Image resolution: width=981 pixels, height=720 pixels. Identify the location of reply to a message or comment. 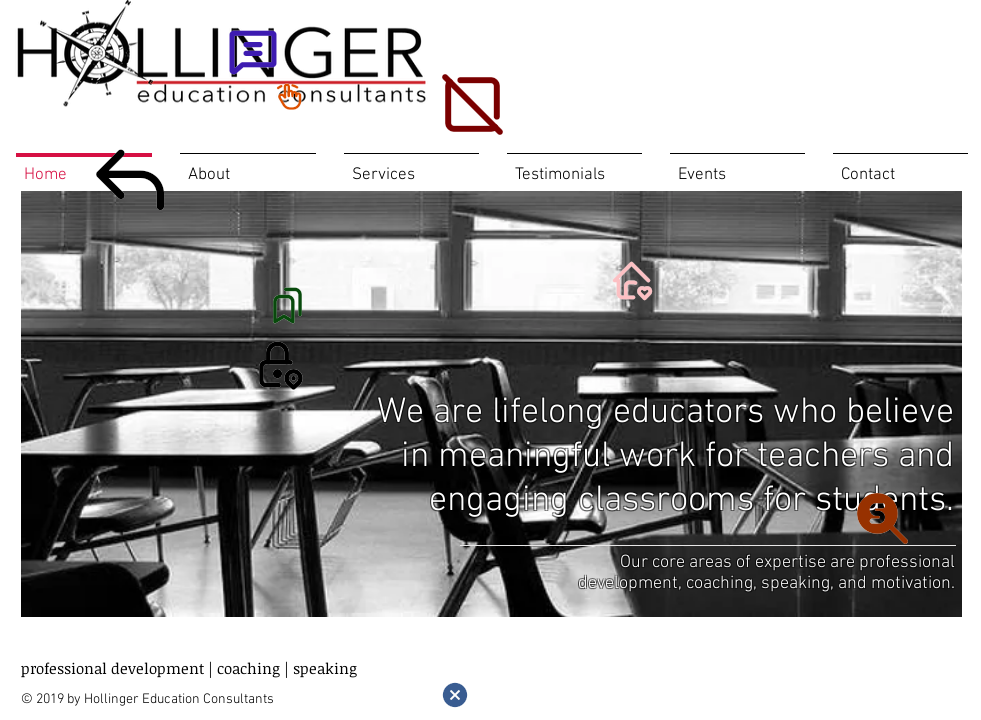
(129, 180).